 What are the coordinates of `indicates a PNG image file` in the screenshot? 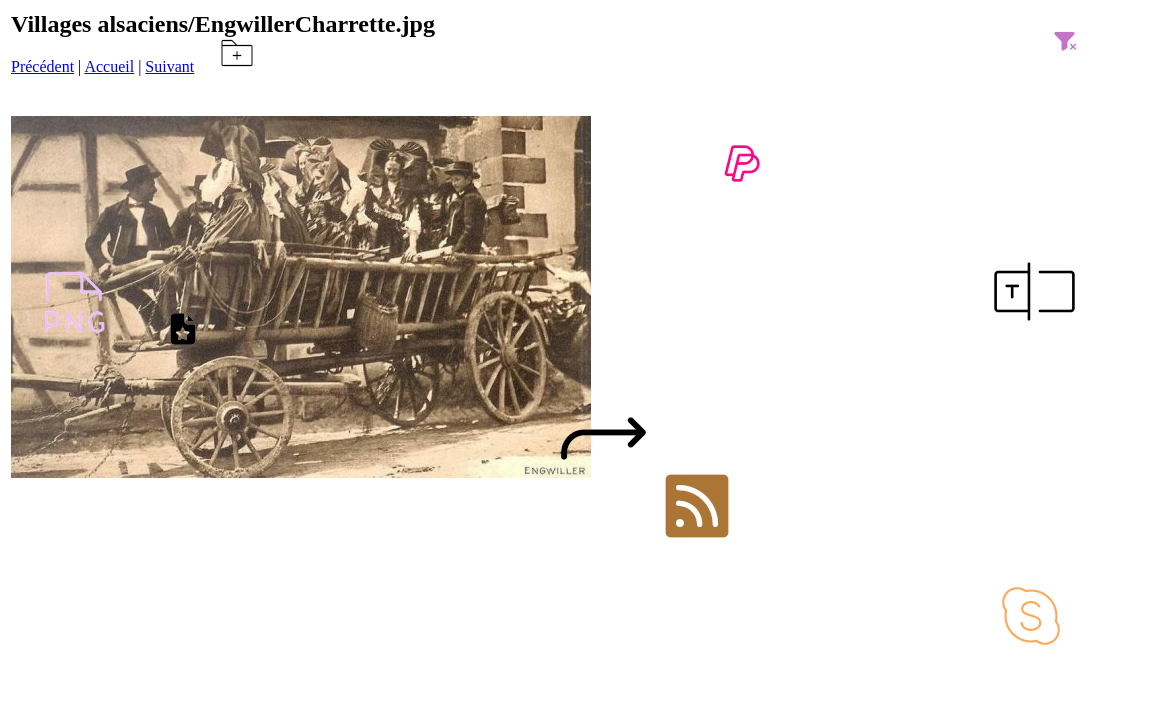 It's located at (74, 305).